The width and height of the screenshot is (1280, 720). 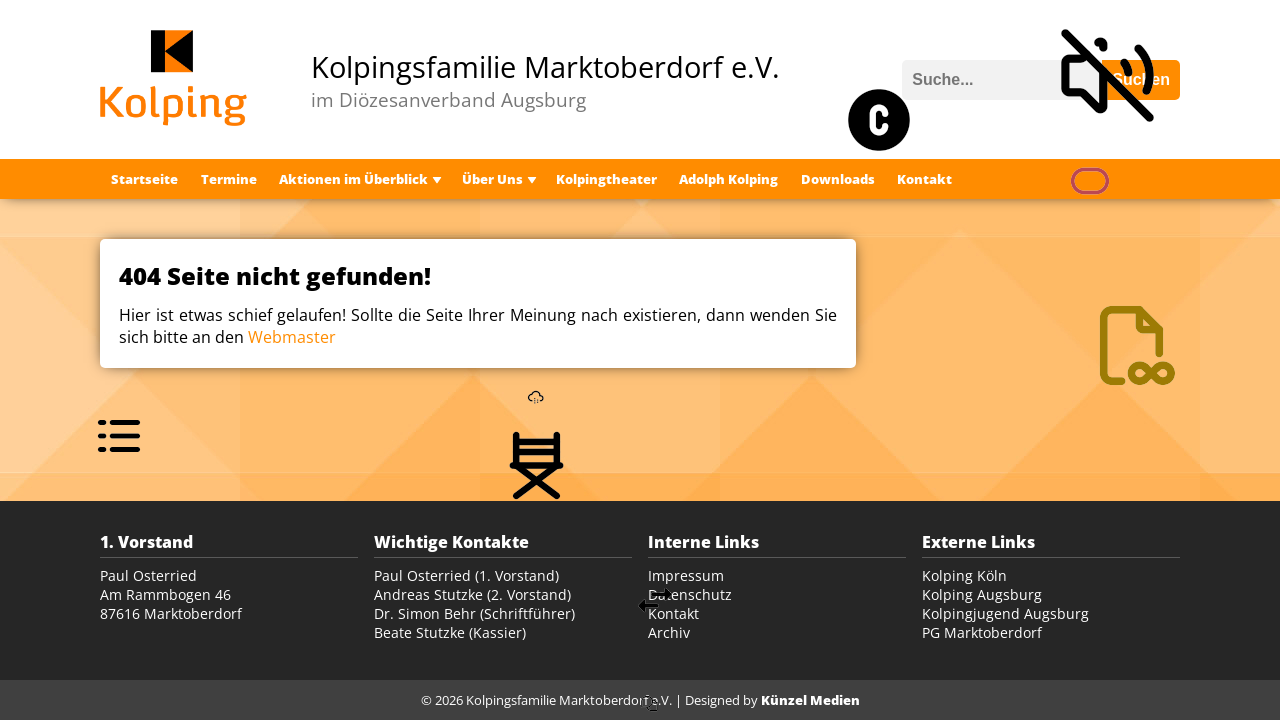 I want to click on access director or filmmaker tools, so click(x=536, y=465).